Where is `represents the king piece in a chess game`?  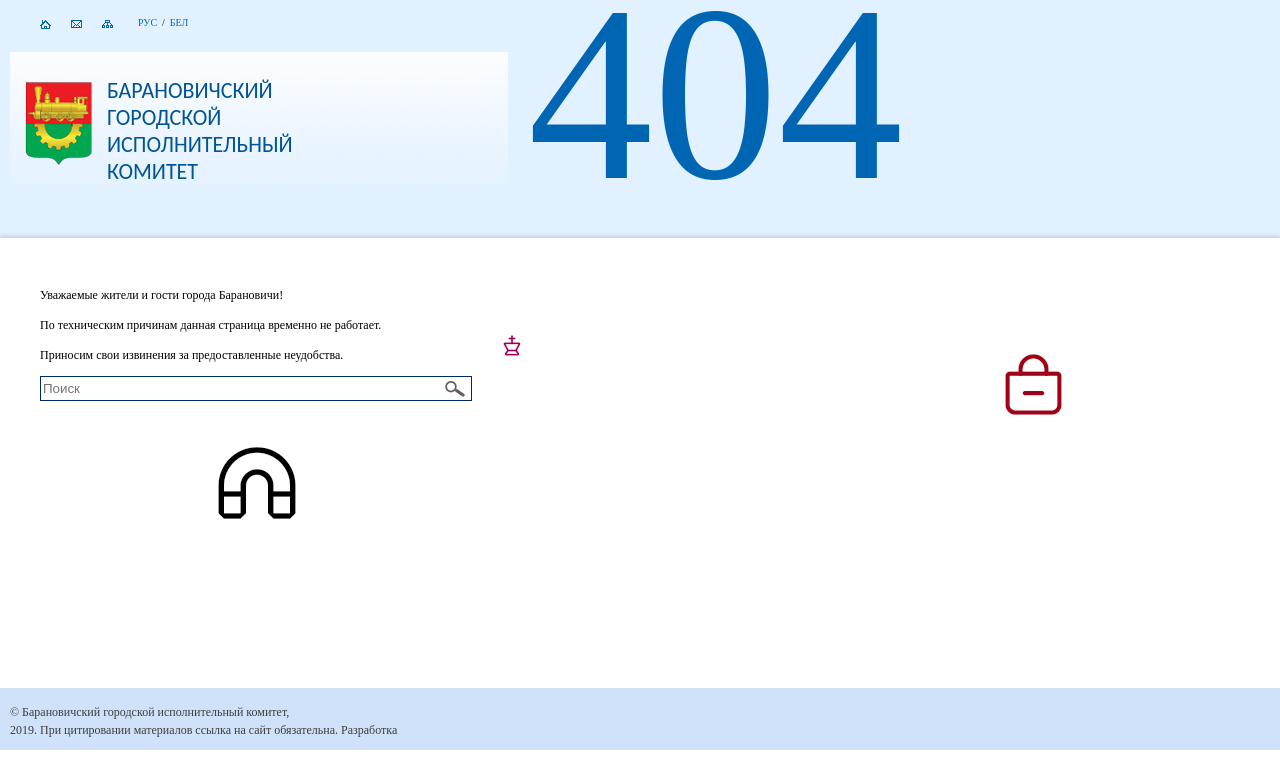
represents the king piece in a chess game is located at coordinates (512, 346).